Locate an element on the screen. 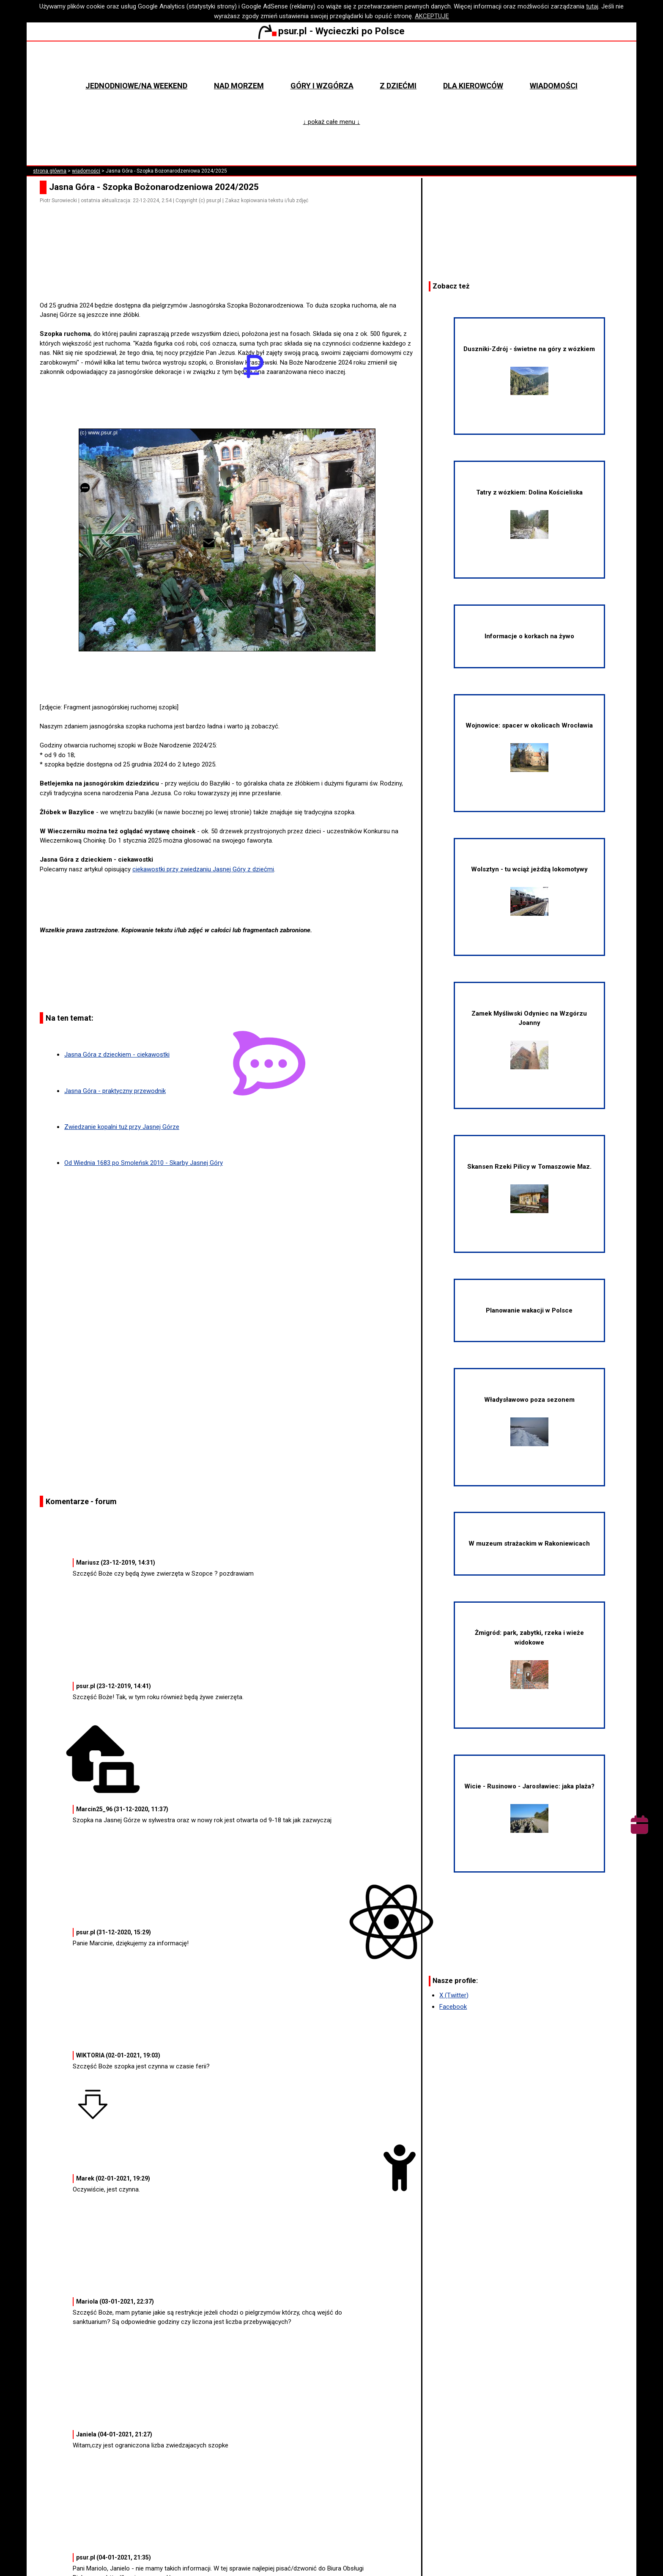  indicates Russian ruble currency is located at coordinates (254, 366).